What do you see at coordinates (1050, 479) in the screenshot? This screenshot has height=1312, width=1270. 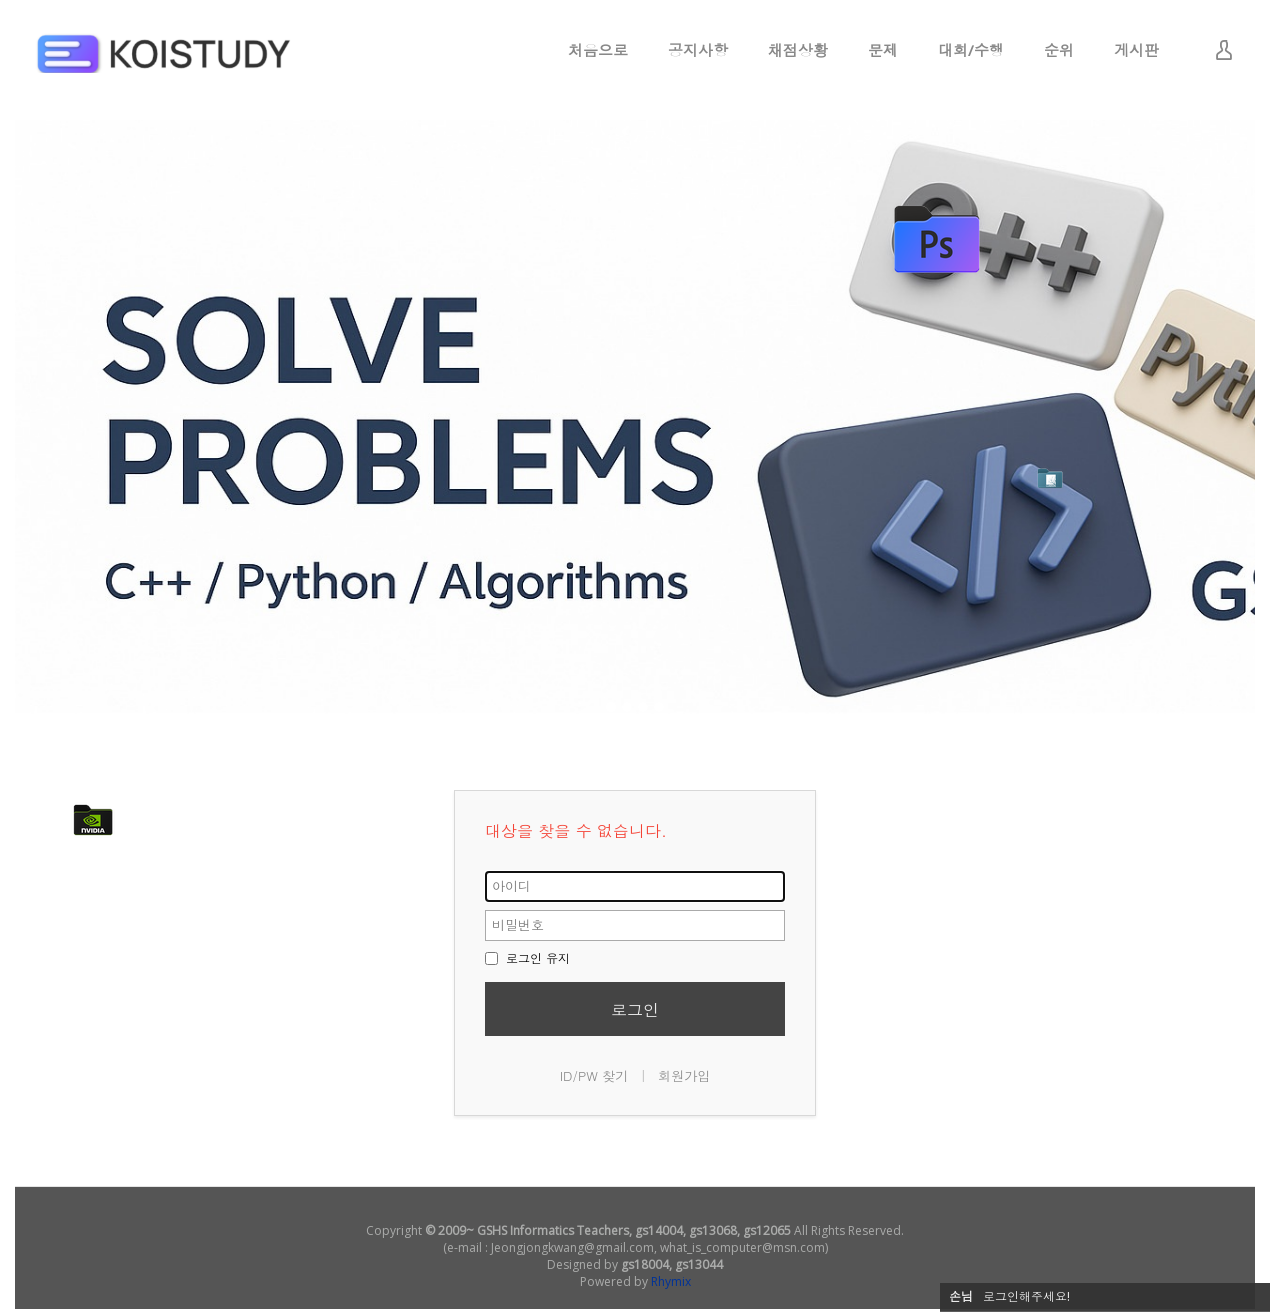 I see `open lumion project files folder` at bounding box center [1050, 479].